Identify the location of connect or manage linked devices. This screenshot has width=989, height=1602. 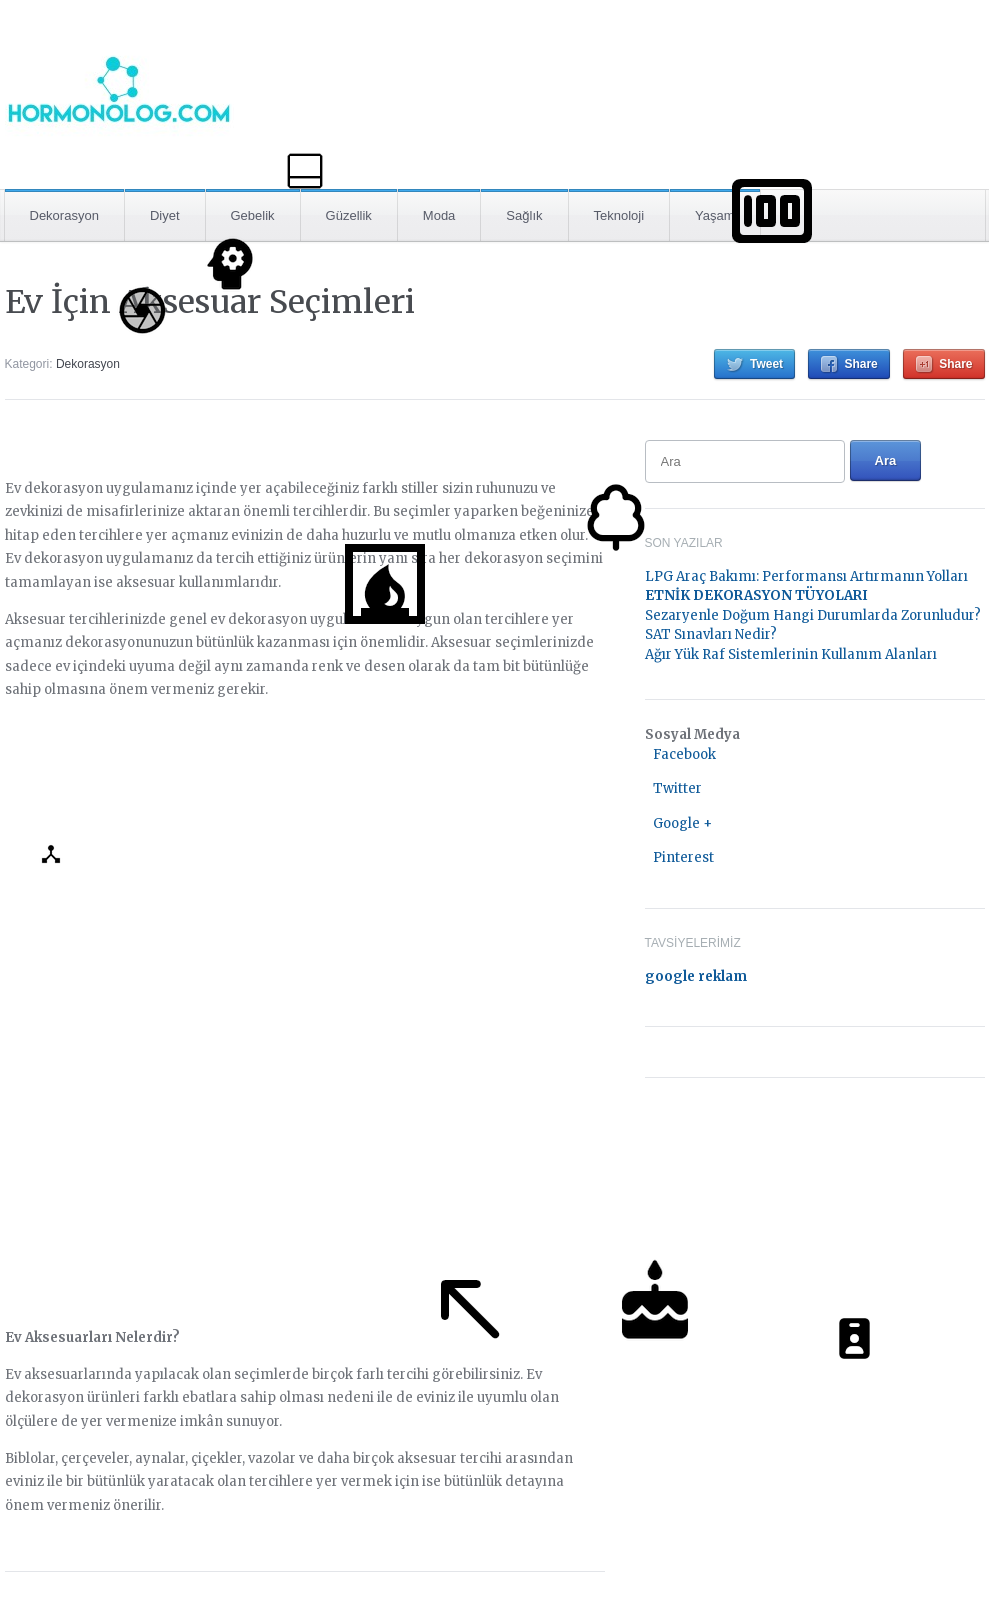
(51, 854).